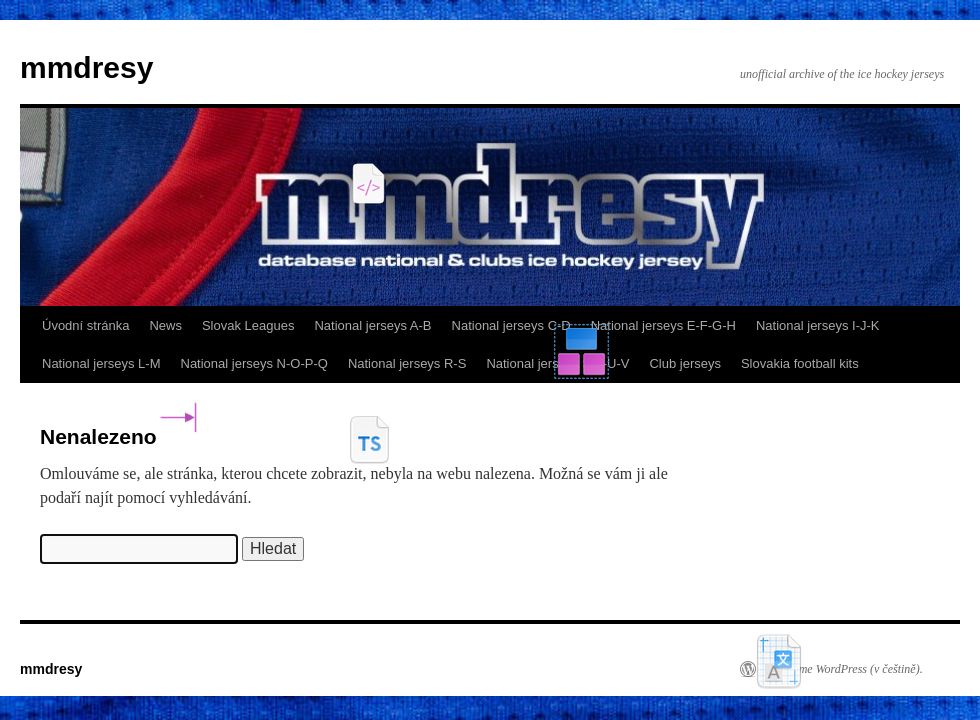 This screenshot has width=980, height=720. Describe the element at coordinates (581, 351) in the screenshot. I see `select all items in the current view` at that location.